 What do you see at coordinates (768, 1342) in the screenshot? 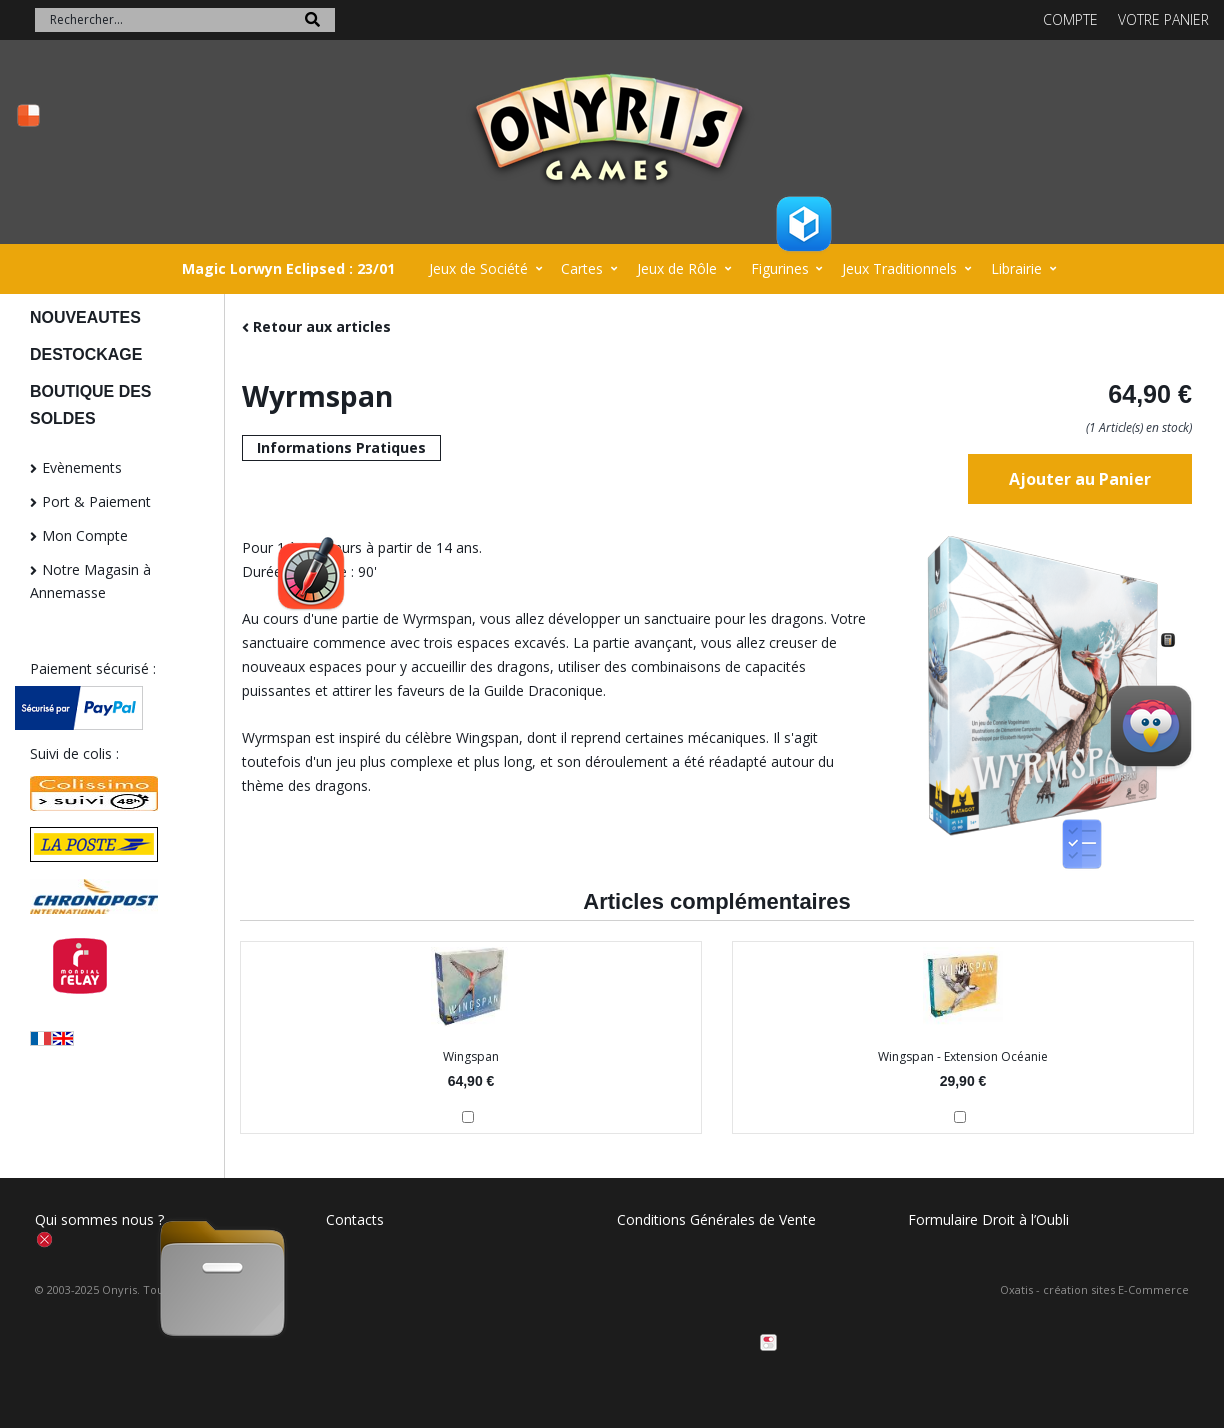
I see `open gnome tweaks to customize system settings` at bounding box center [768, 1342].